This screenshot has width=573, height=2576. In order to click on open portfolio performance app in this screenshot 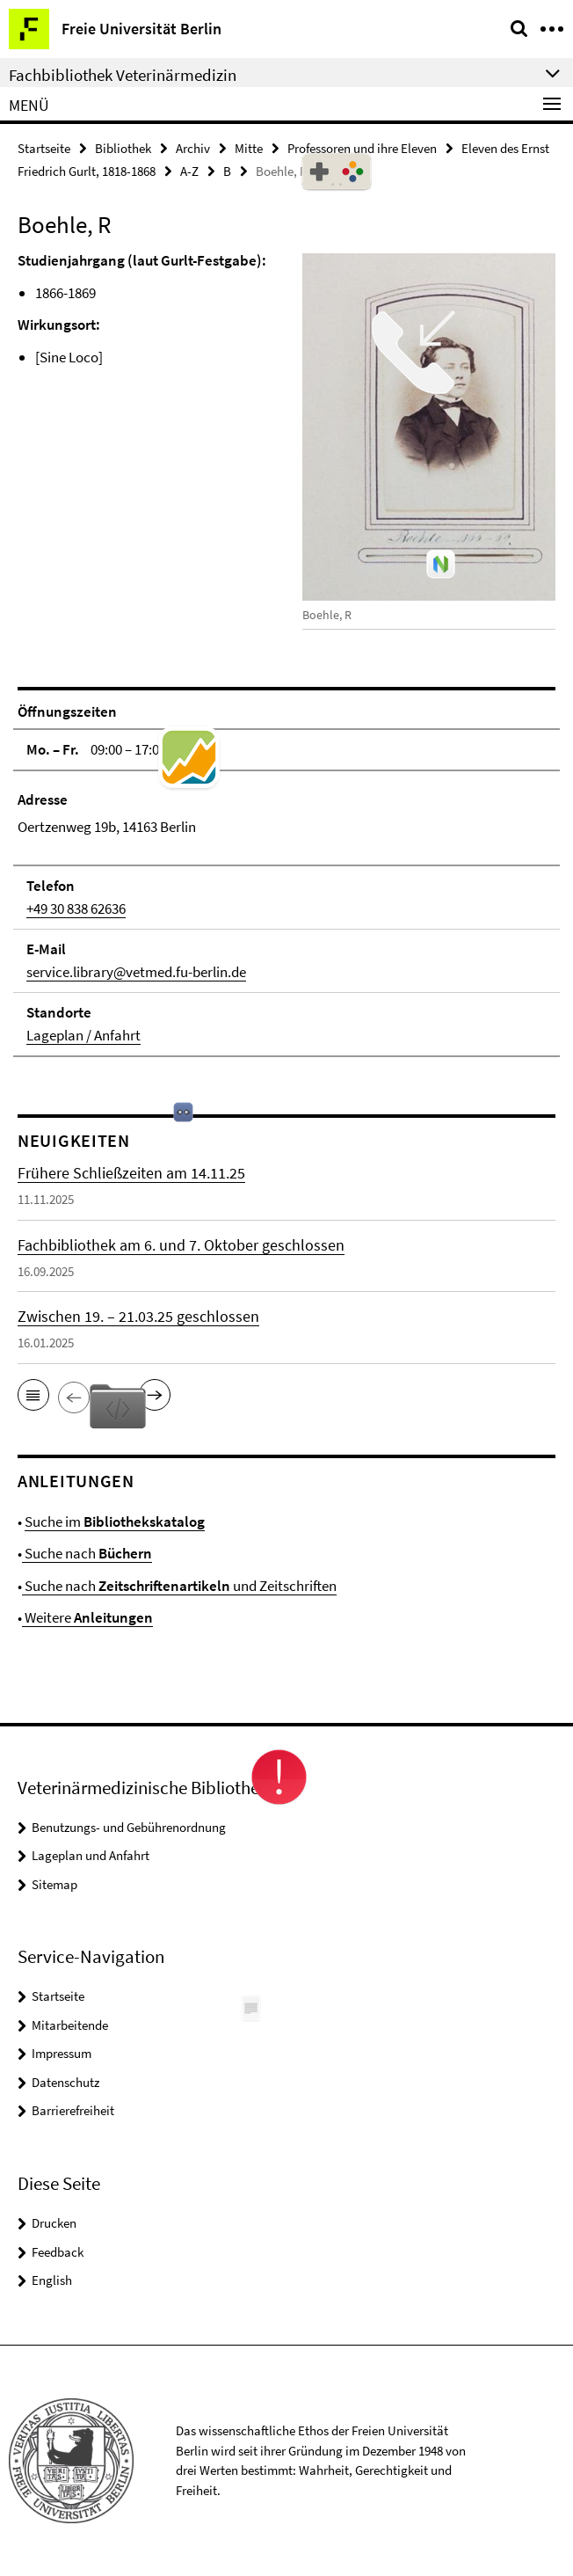, I will do `click(189, 757)`.